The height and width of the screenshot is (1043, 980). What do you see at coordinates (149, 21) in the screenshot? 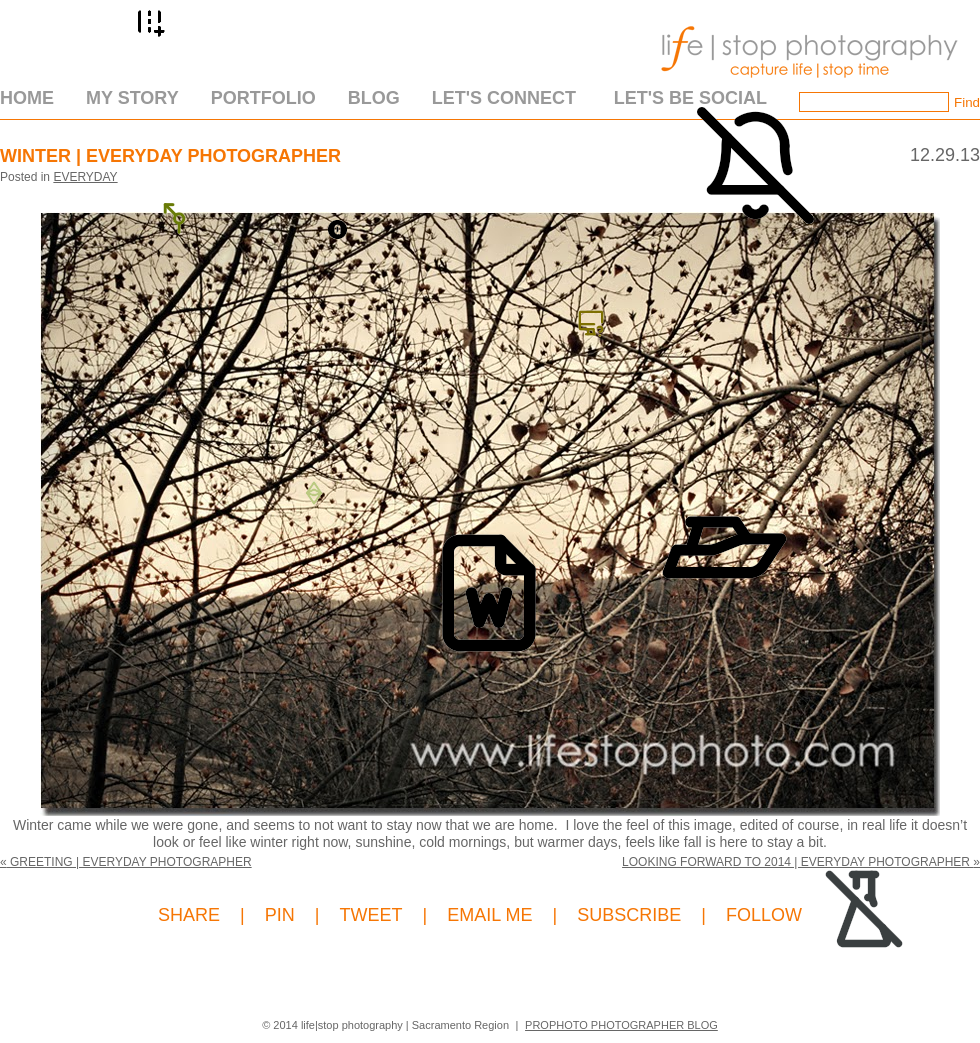
I see `add a new road to the map` at bounding box center [149, 21].